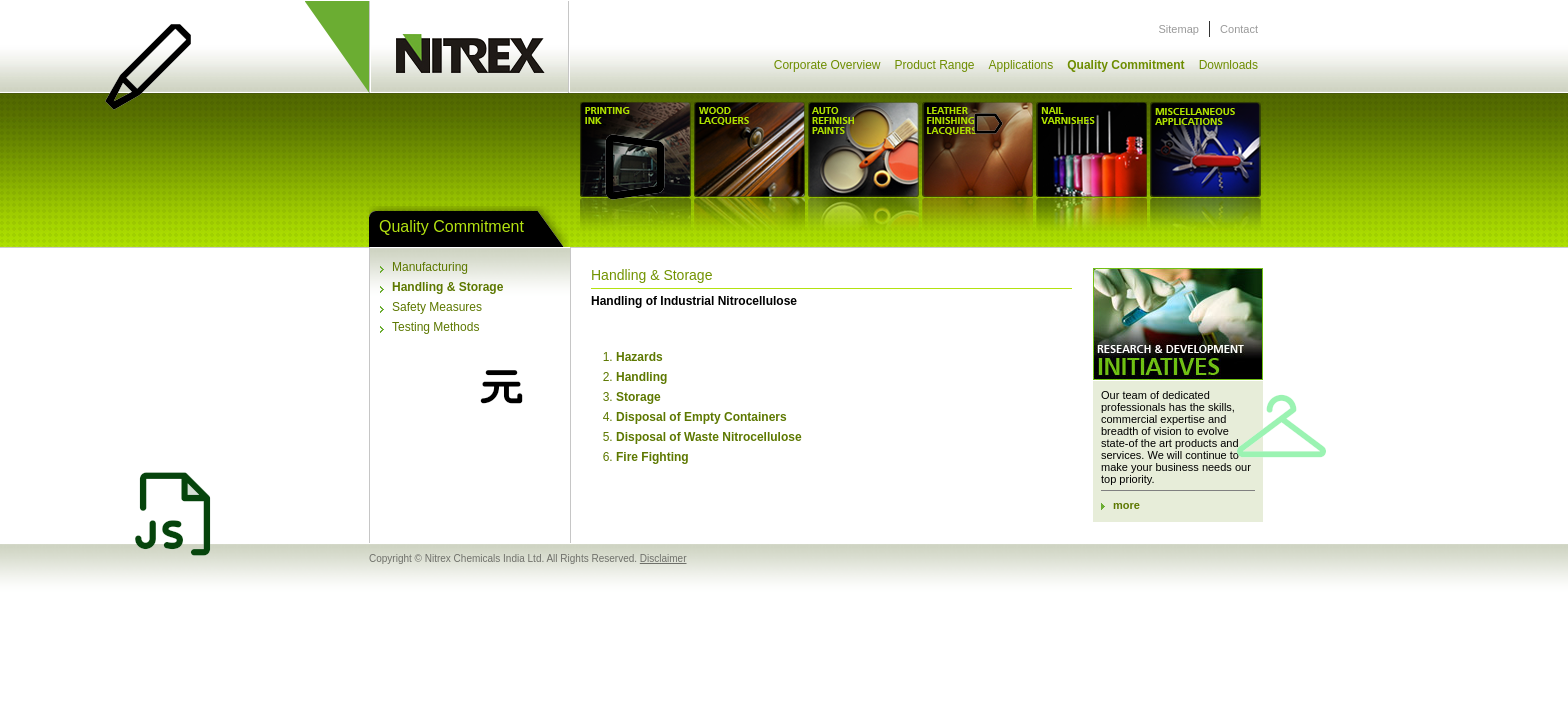 The image size is (1568, 720). I want to click on javascript file, so click(175, 514).